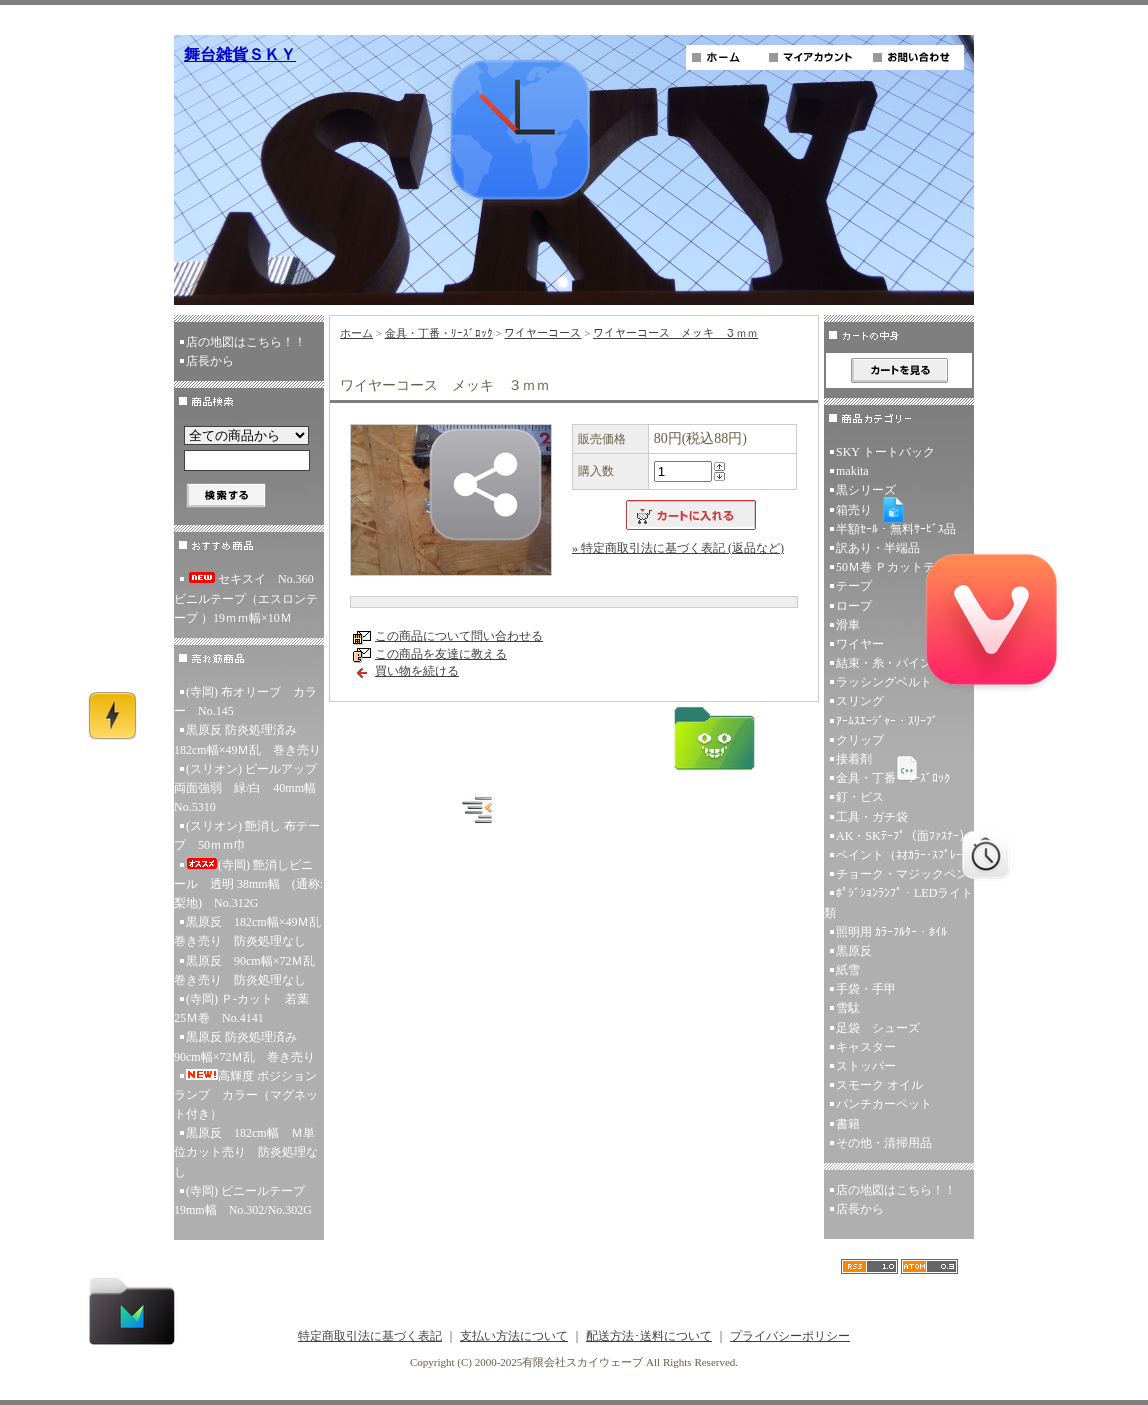 The image size is (1148, 1405). What do you see at coordinates (991, 619) in the screenshot?
I see `open vivaldi web browser` at bounding box center [991, 619].